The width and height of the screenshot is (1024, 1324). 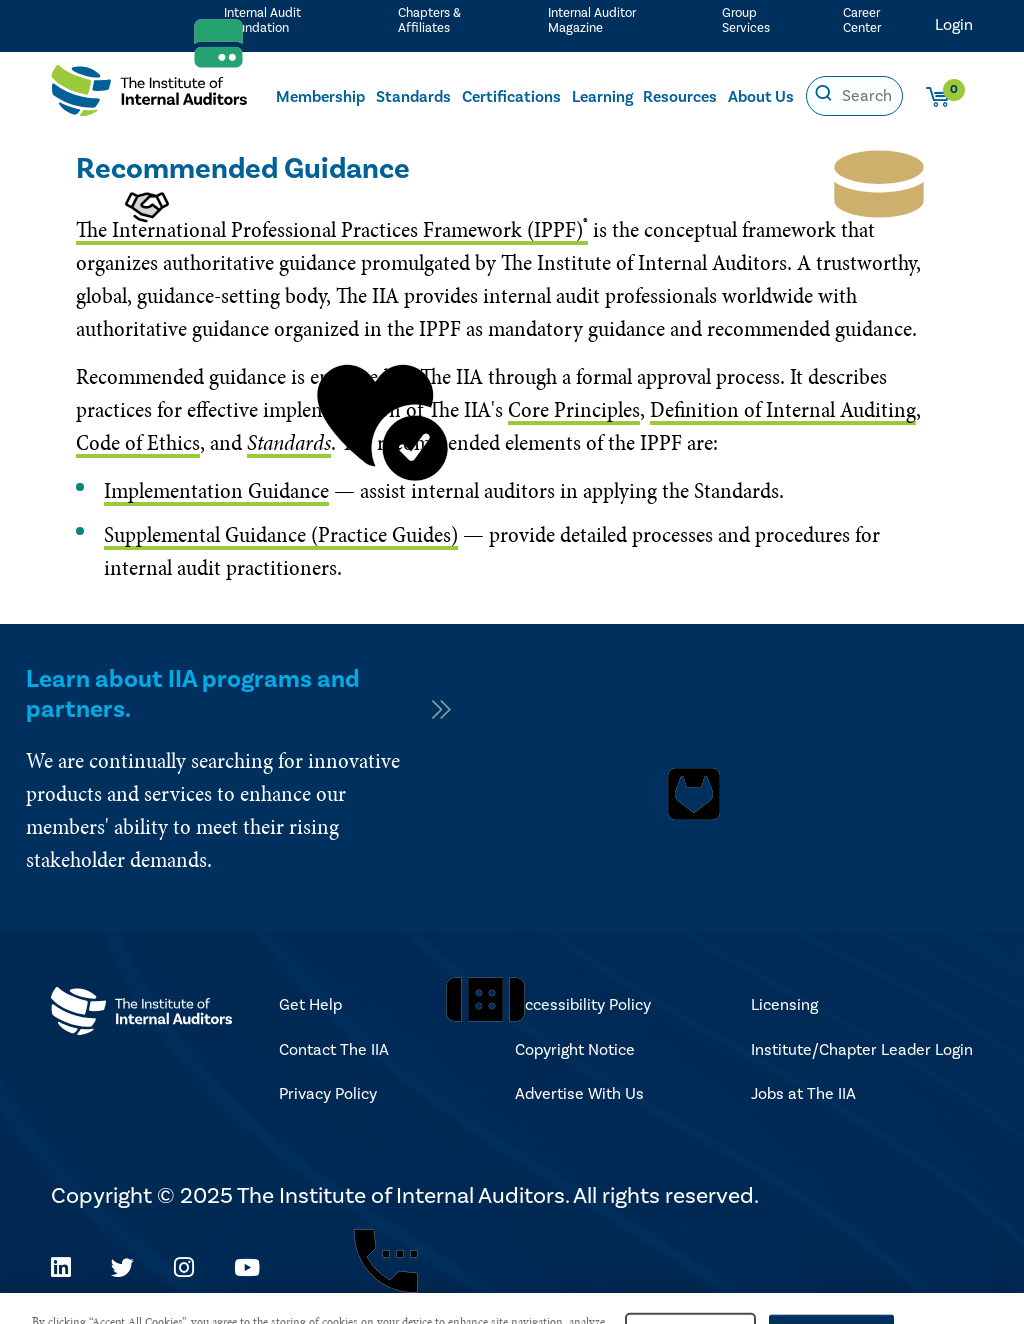 I want to click on access storage or hard drive settings, so click(x=218, y=43).